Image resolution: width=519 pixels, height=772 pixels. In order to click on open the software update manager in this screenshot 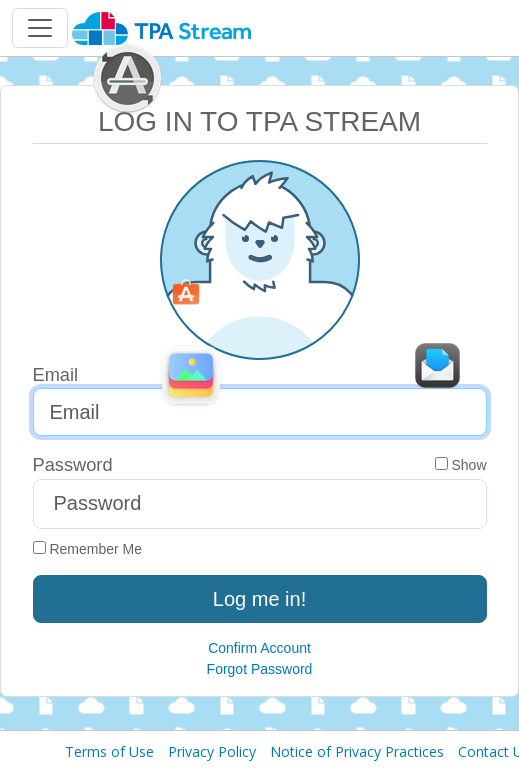, I will do `click(127, 78)`.